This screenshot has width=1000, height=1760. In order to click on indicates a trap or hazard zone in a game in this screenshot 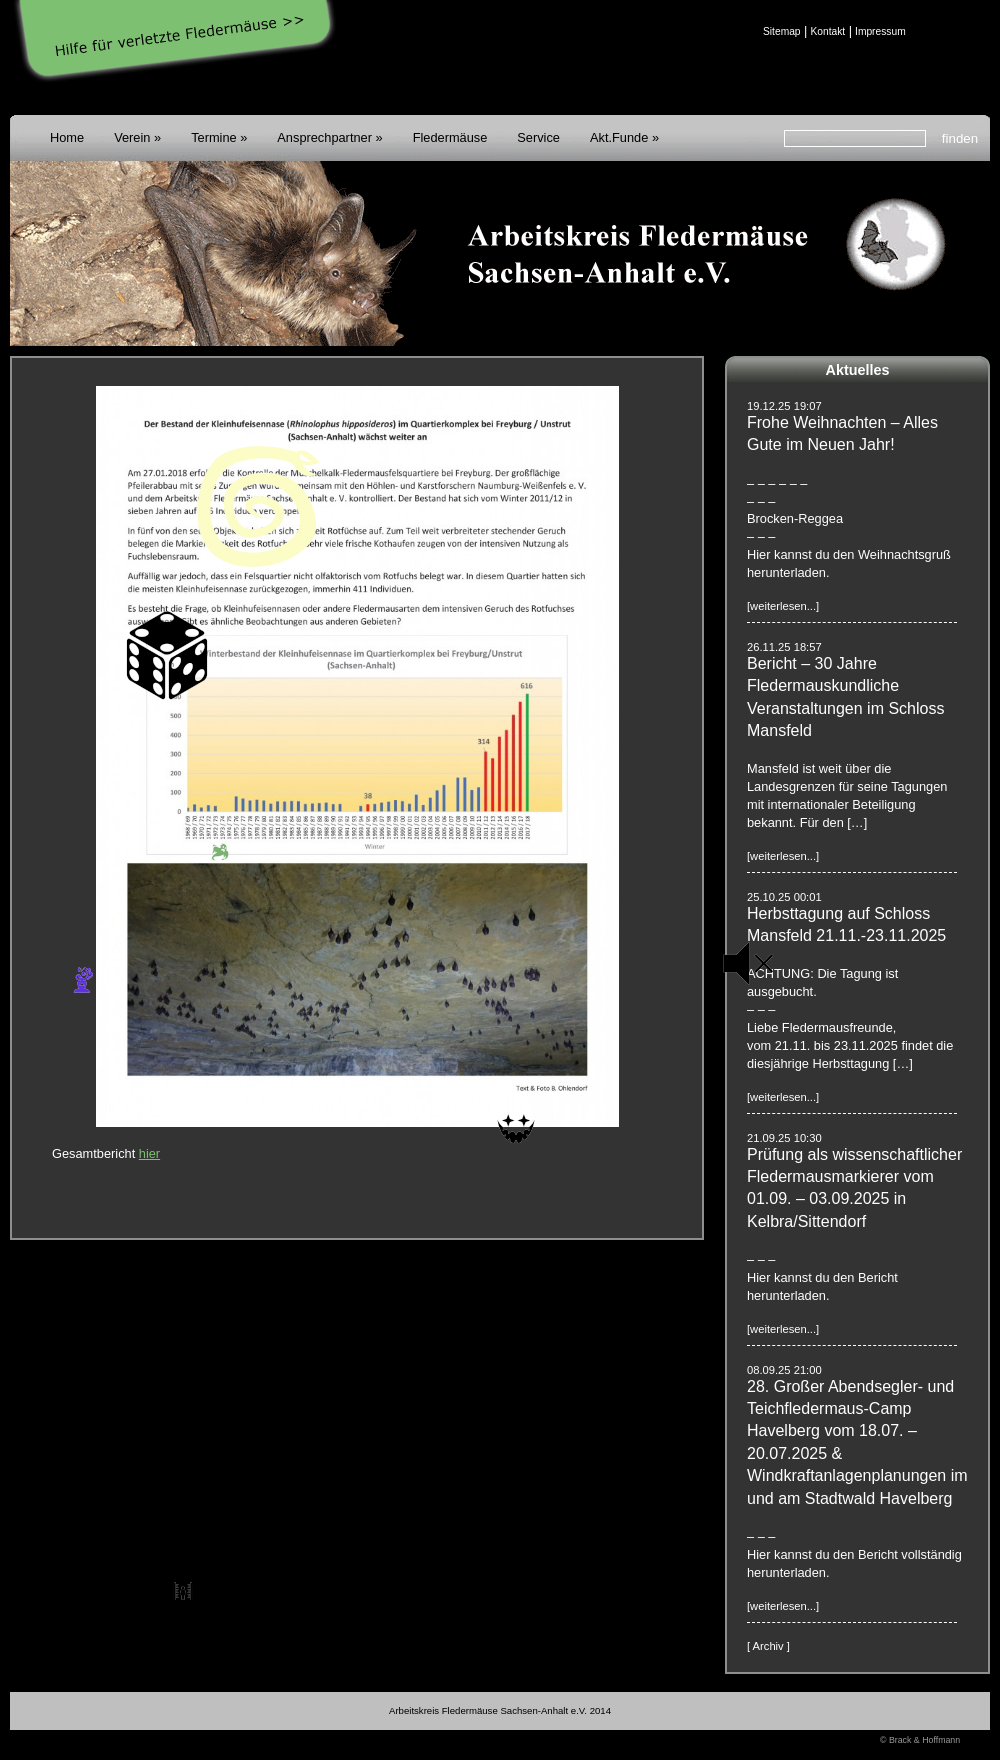, I will do `click(183, 1591)`.